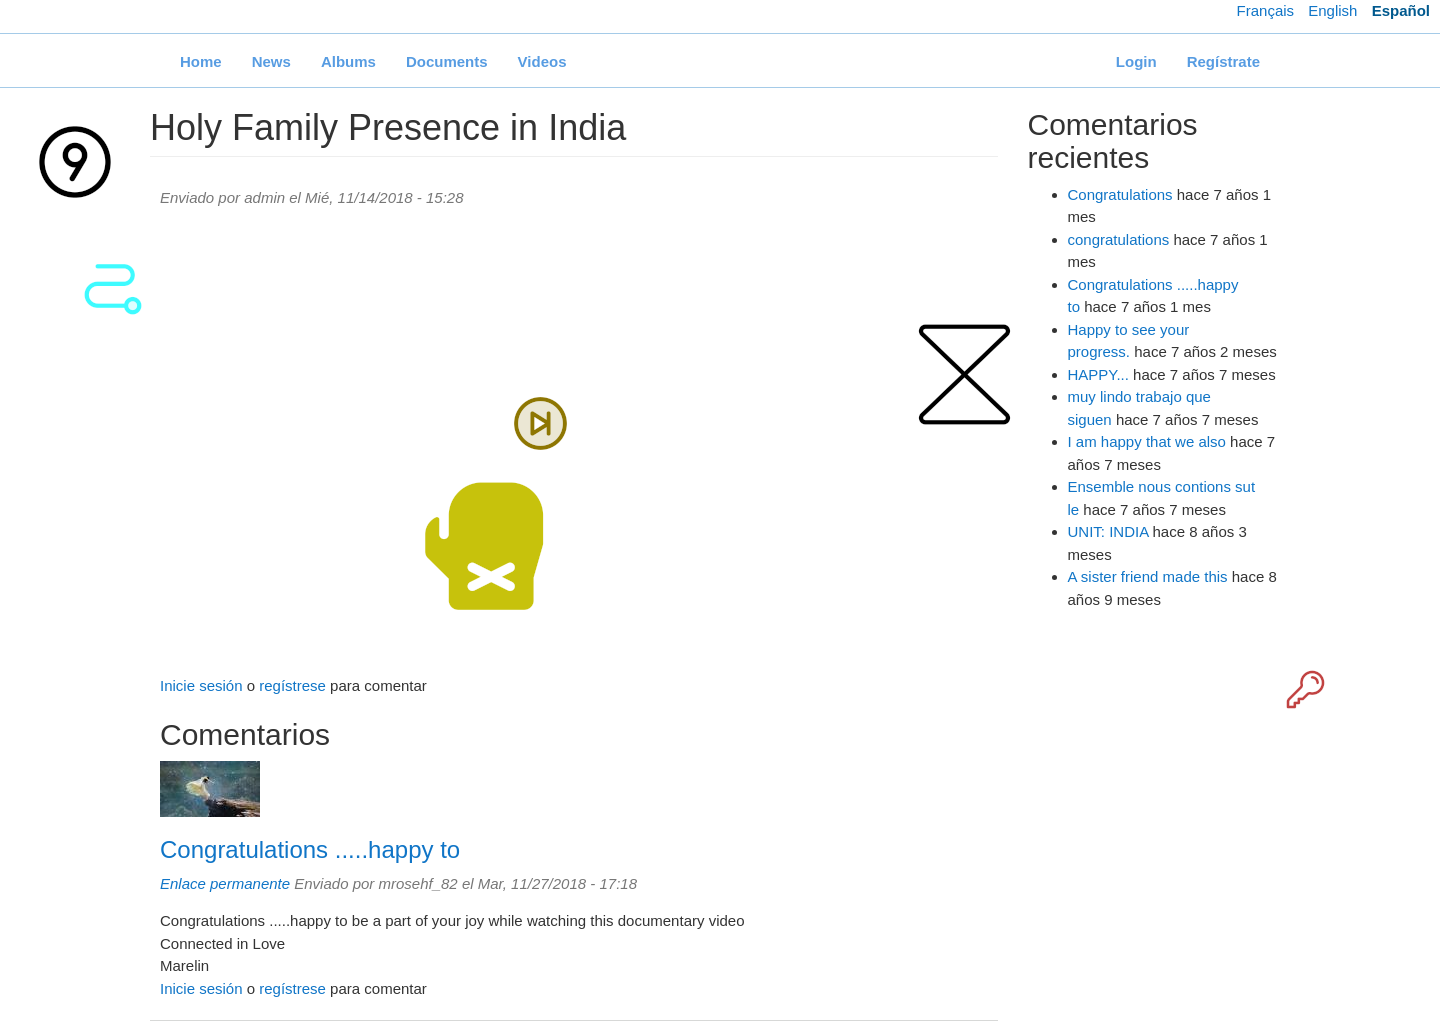 The height and width of the screenshot is (1022, 1440). Describe the element at coordinates (113, 286) in the screenshot. I see `view or edit a custom path` at that location.